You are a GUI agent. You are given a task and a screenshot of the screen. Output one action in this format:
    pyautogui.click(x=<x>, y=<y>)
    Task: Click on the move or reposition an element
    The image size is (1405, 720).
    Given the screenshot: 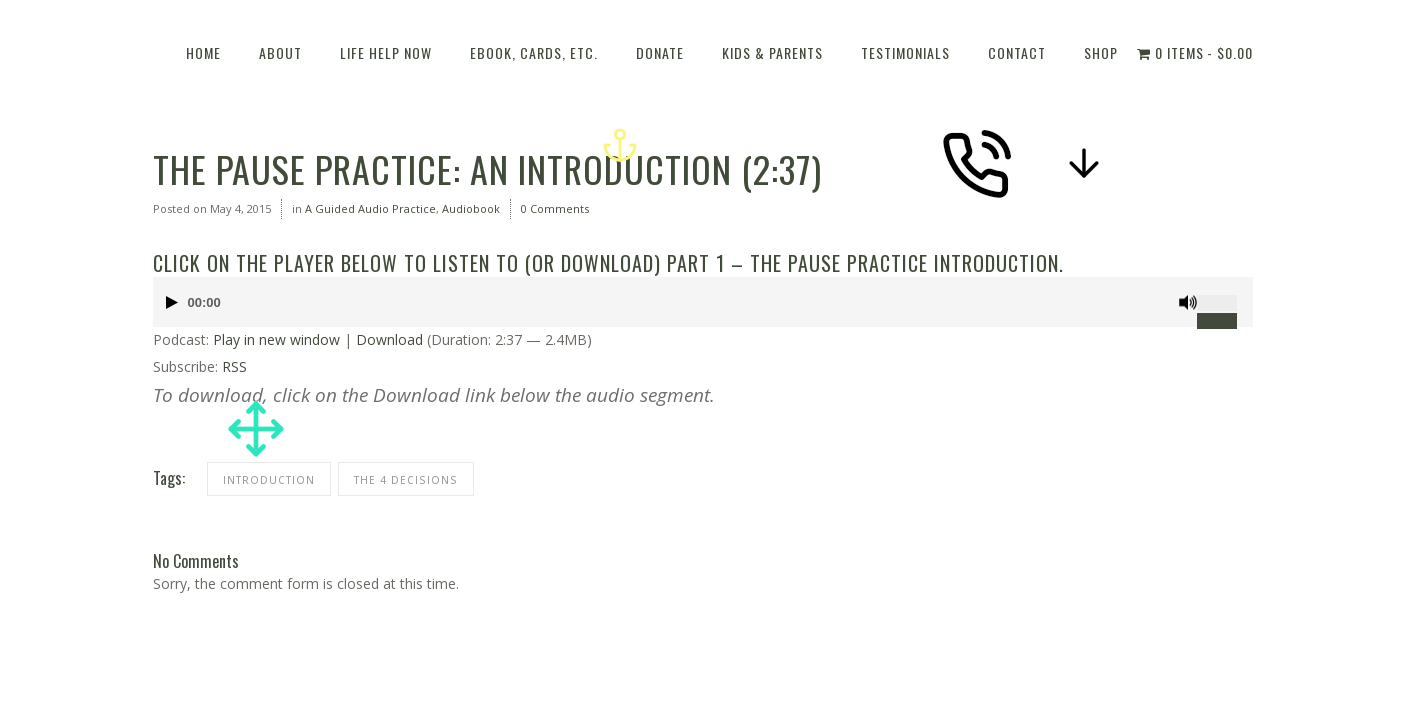 What is the action you would take?
    pyautogui.click(x=256, y=429)
    